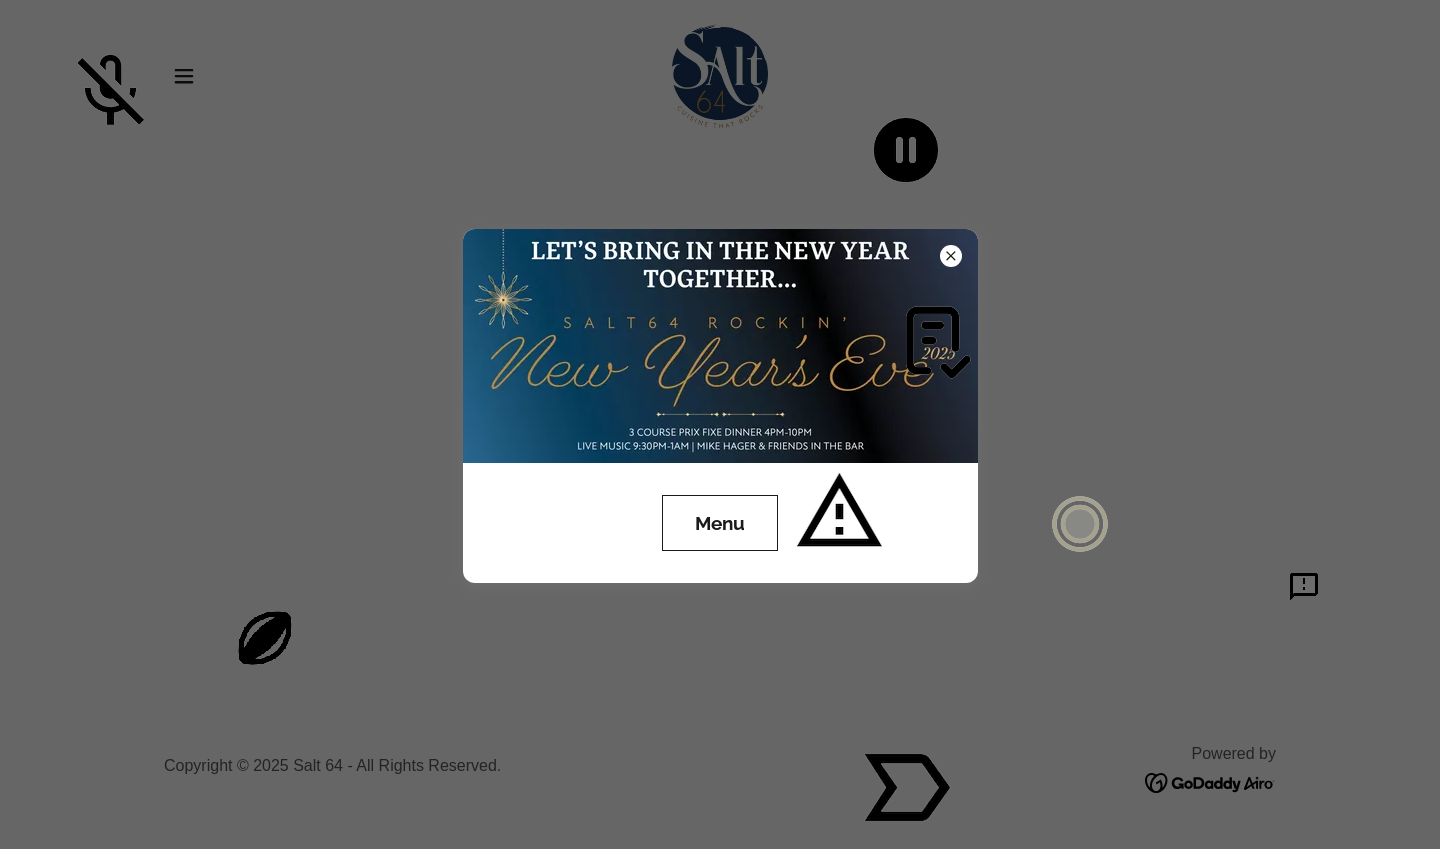 The width and height of the screenshot is (1440, 849). What do you see at coordinates (1080, 524) in the screenshot?
I see `start recording audio or video` at bounding box center [1080, 524].